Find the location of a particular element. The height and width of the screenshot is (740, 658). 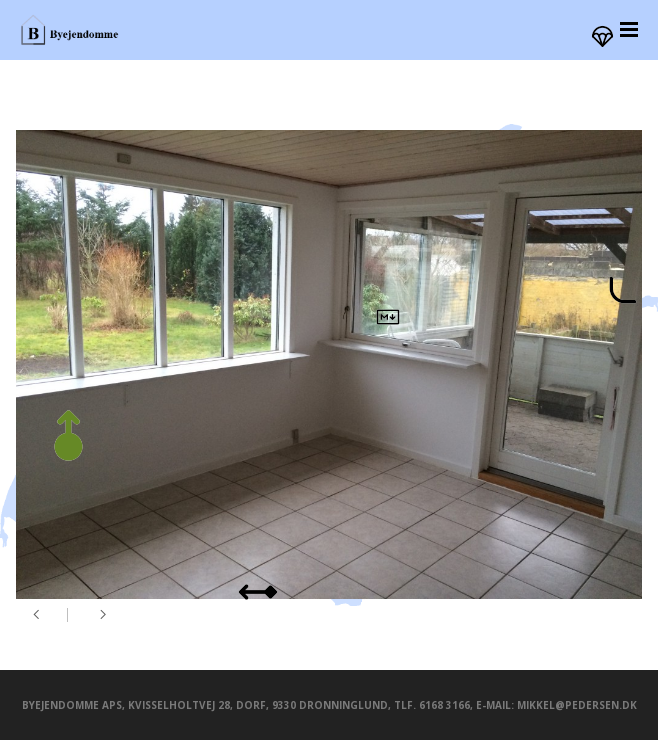

adjust bottom-left corner radius is located at coordinates (623, 290).